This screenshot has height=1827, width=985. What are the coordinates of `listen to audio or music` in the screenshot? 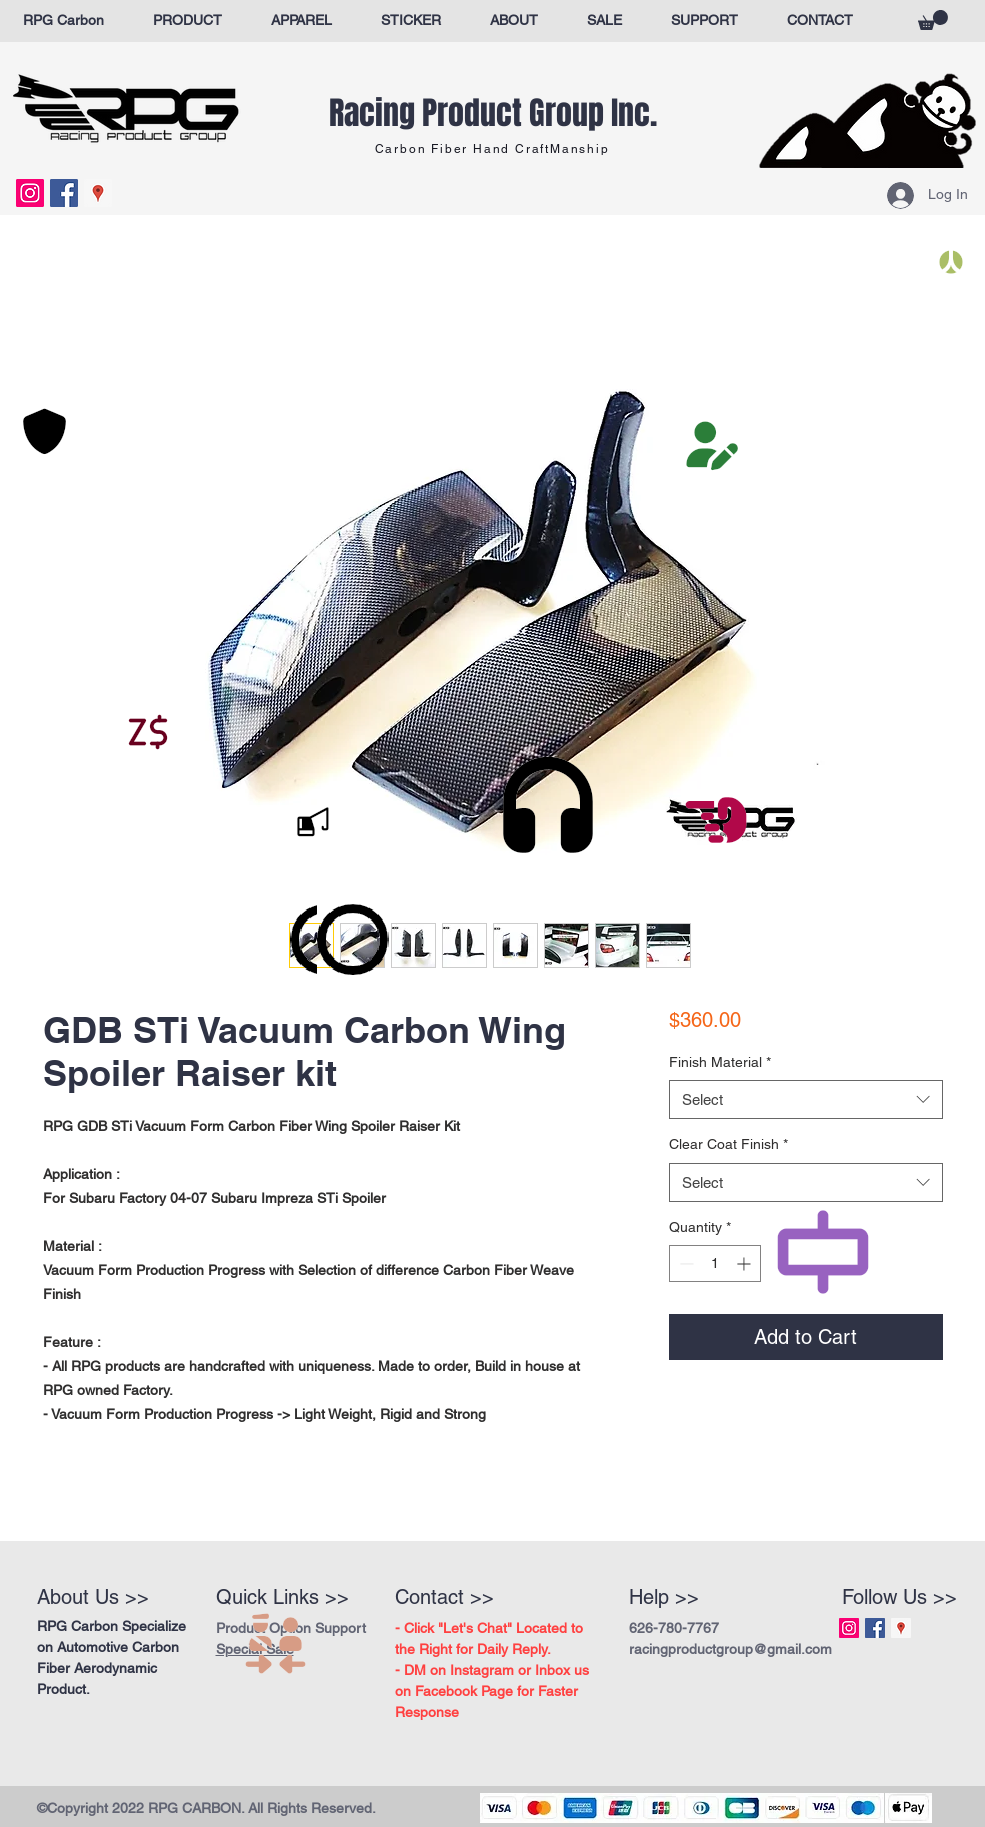 It's located at (548, 808).